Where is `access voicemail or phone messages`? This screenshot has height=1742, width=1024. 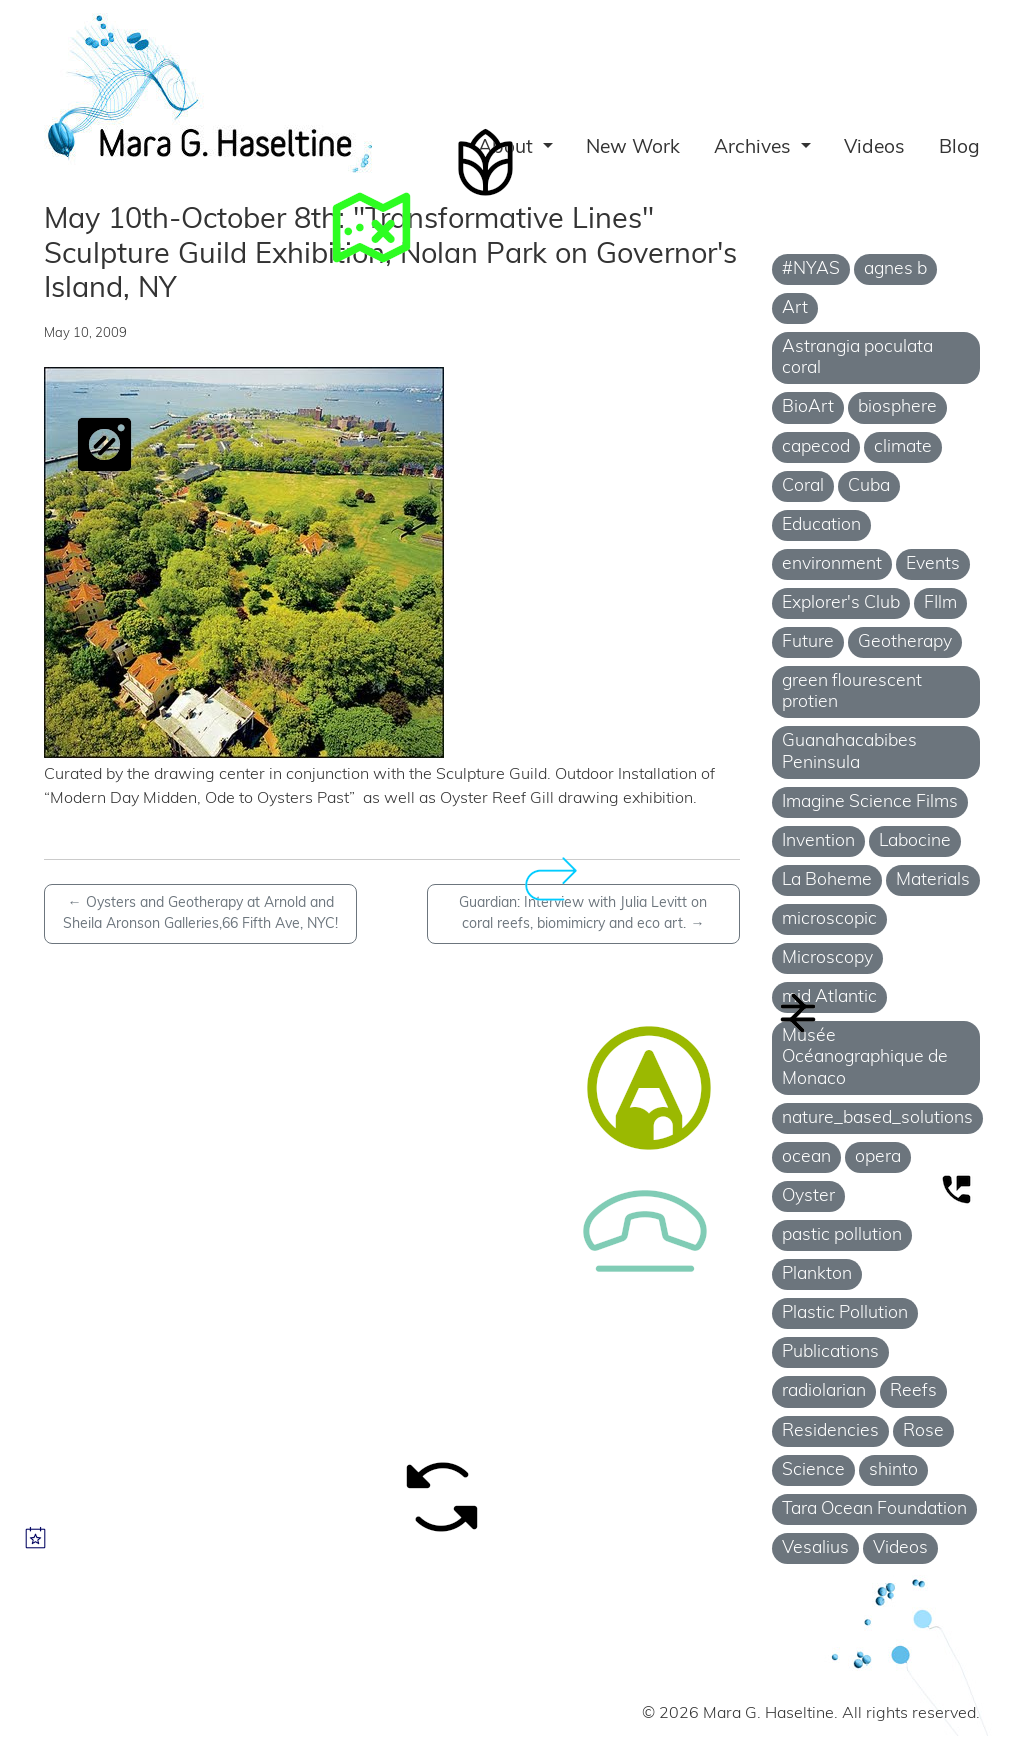 access voicemail or phone messages is located at coordinates (956, 1189).